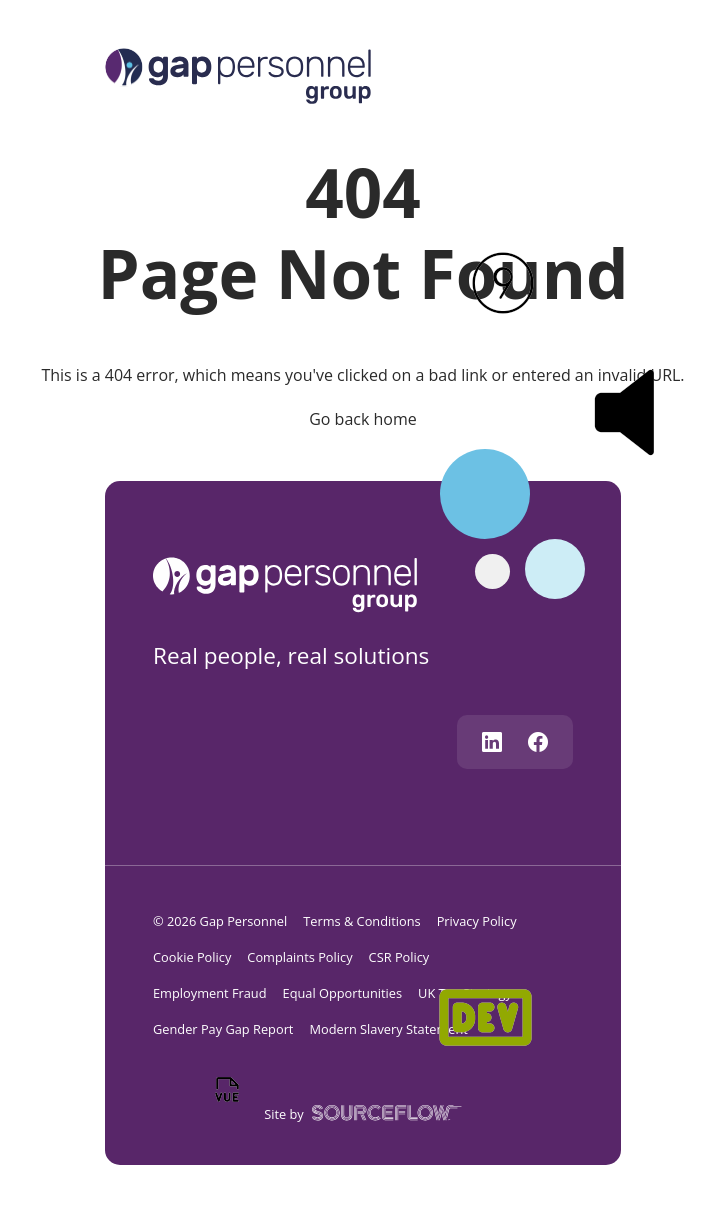 Image resolution: width=726 pixels, height=1213 pixels. I want to click on link to dev.to profile or account, so click(485, 1017).